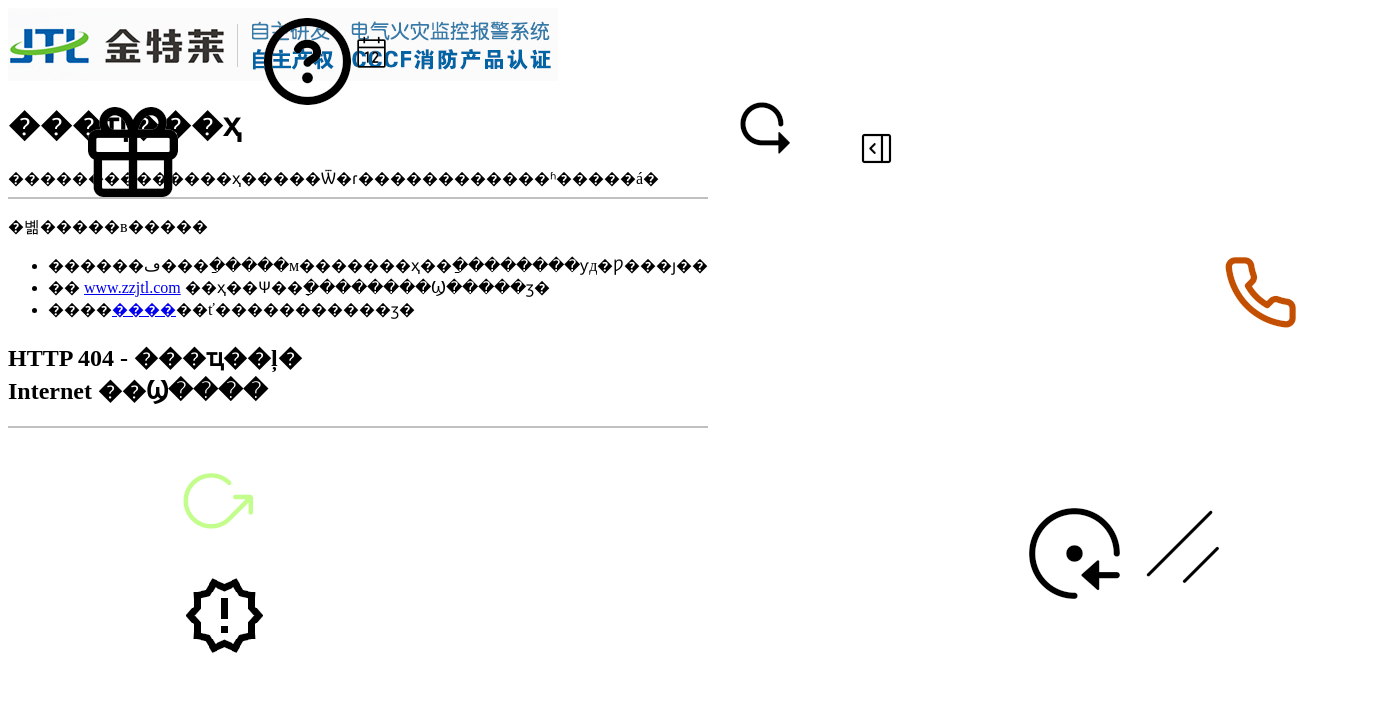  What do you see at coordinates (307, 61) in the screenshot?
I see `access help or support` at bounding box center [307, 61].